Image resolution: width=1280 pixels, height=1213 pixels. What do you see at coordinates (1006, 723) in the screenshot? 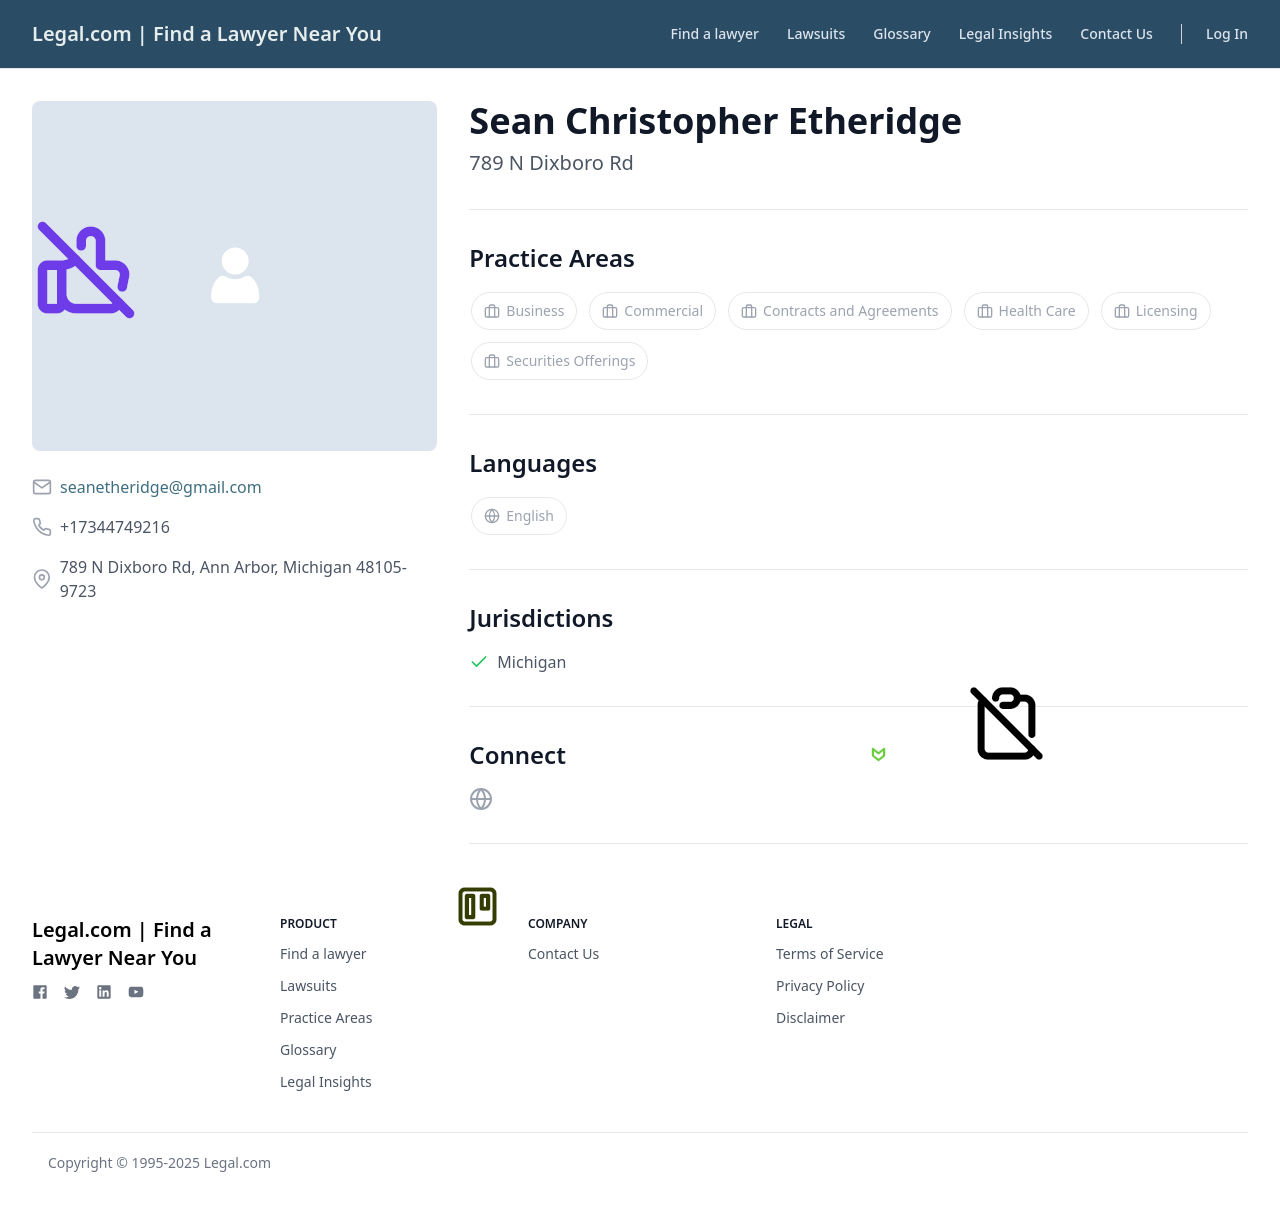
I see `disable report notifications` at bounding box center [1006, 723].